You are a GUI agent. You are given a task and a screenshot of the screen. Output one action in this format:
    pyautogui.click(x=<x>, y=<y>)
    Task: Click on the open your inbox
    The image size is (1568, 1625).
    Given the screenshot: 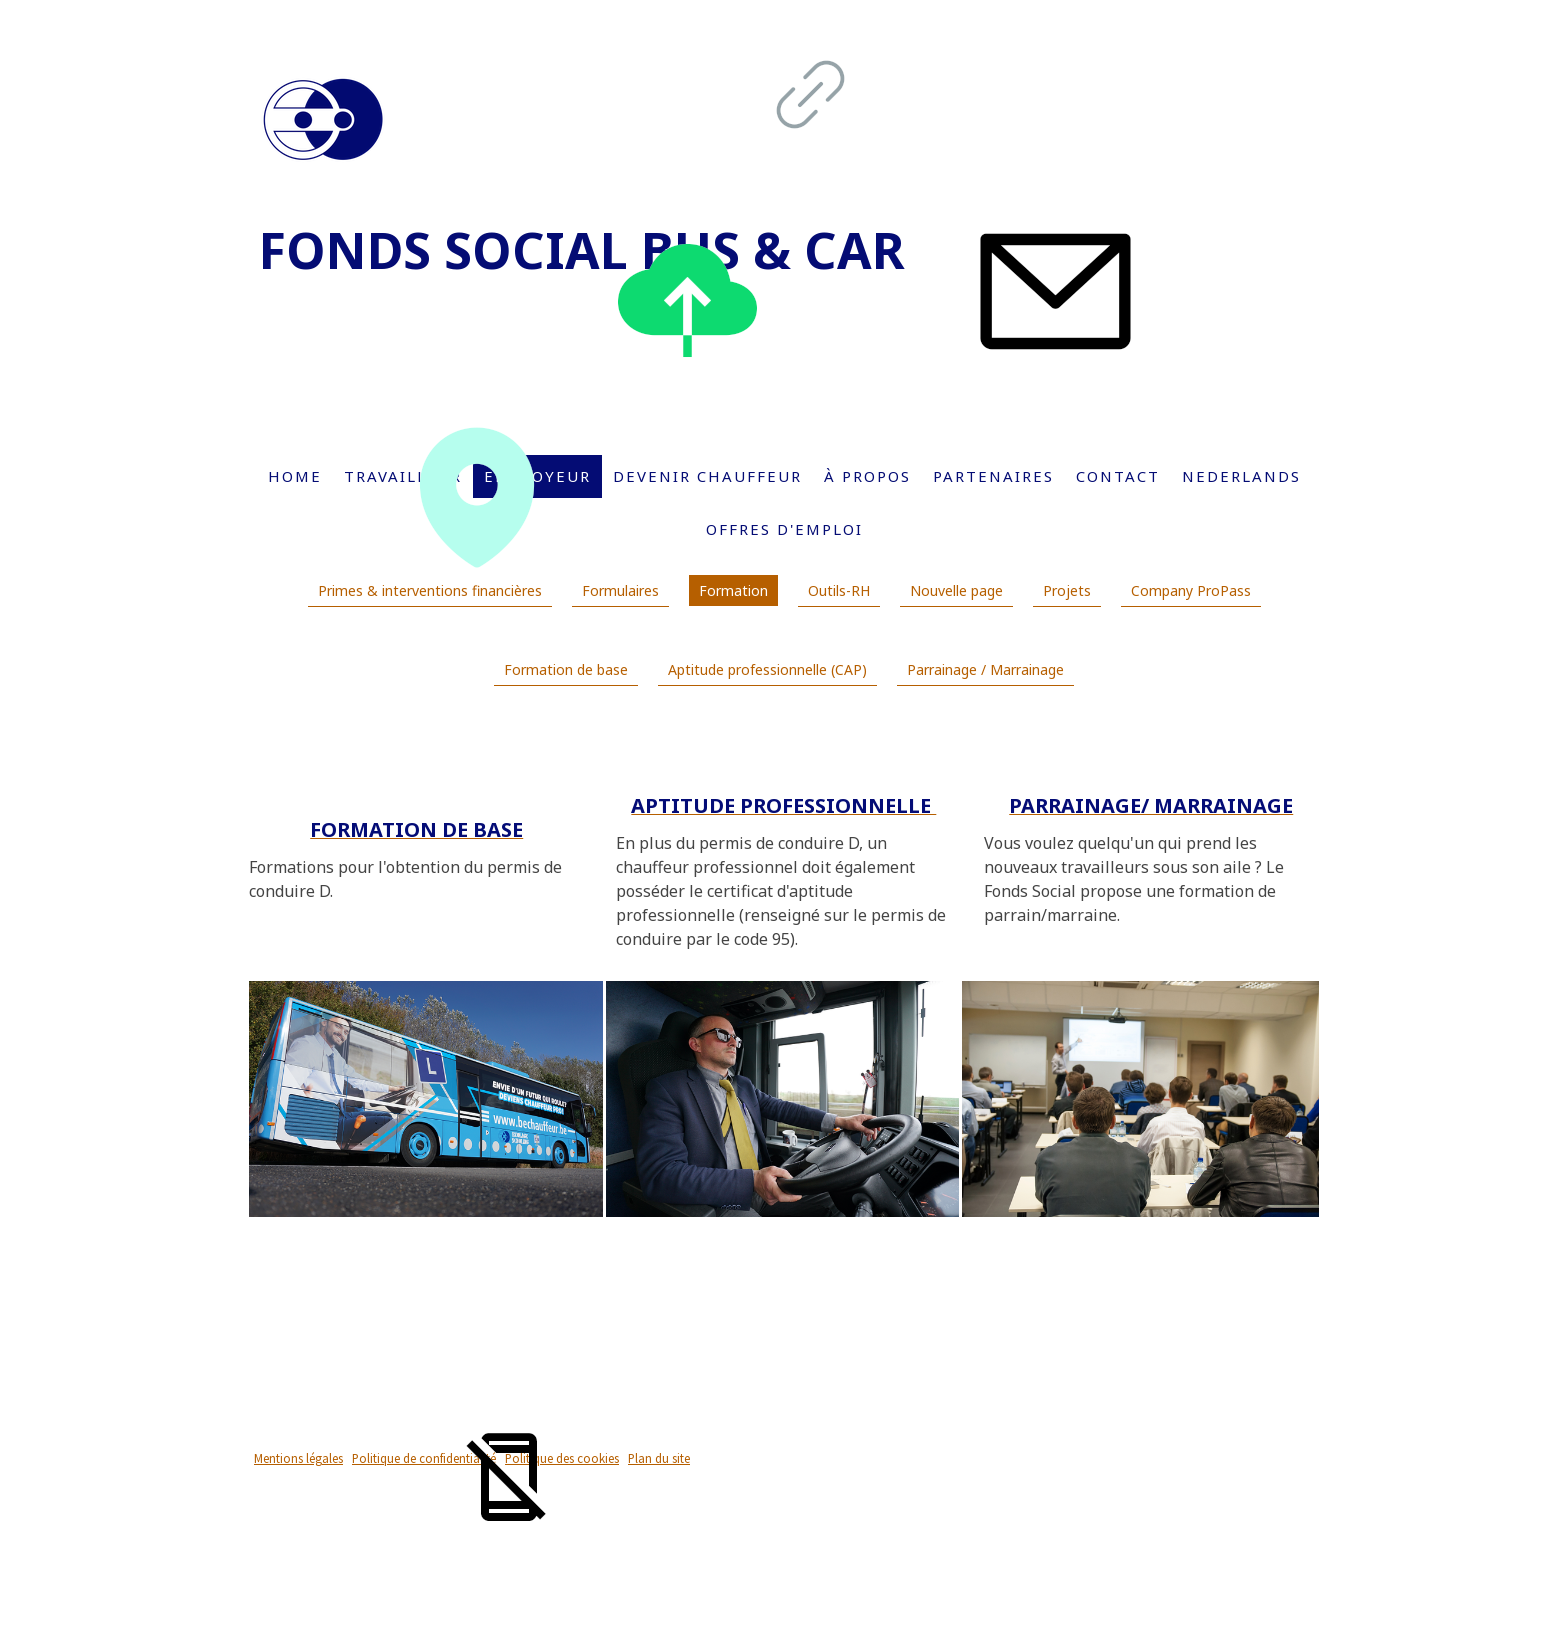 What is the action you would take?
    pyautogui.click(x=1055, y=291)
    